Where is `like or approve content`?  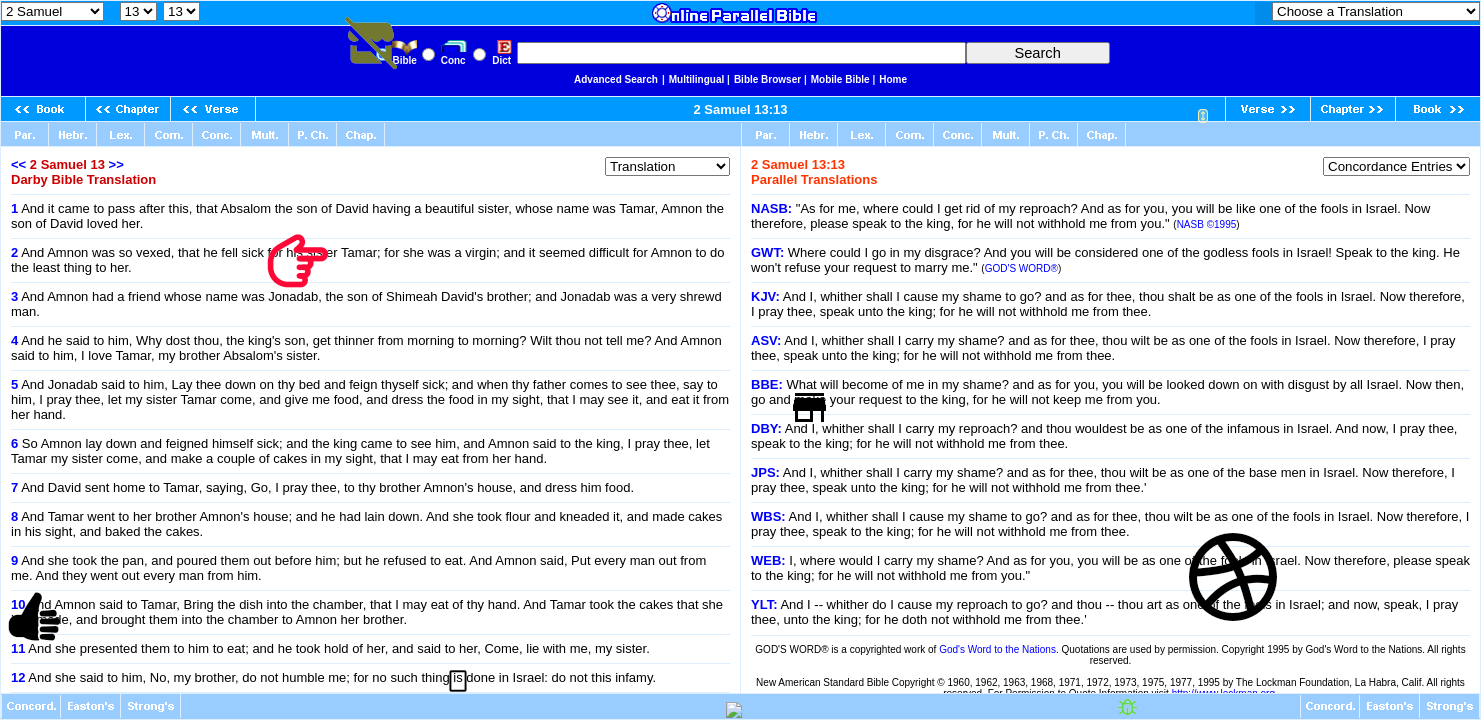
like or approve content is located at coordinates (34, 616).